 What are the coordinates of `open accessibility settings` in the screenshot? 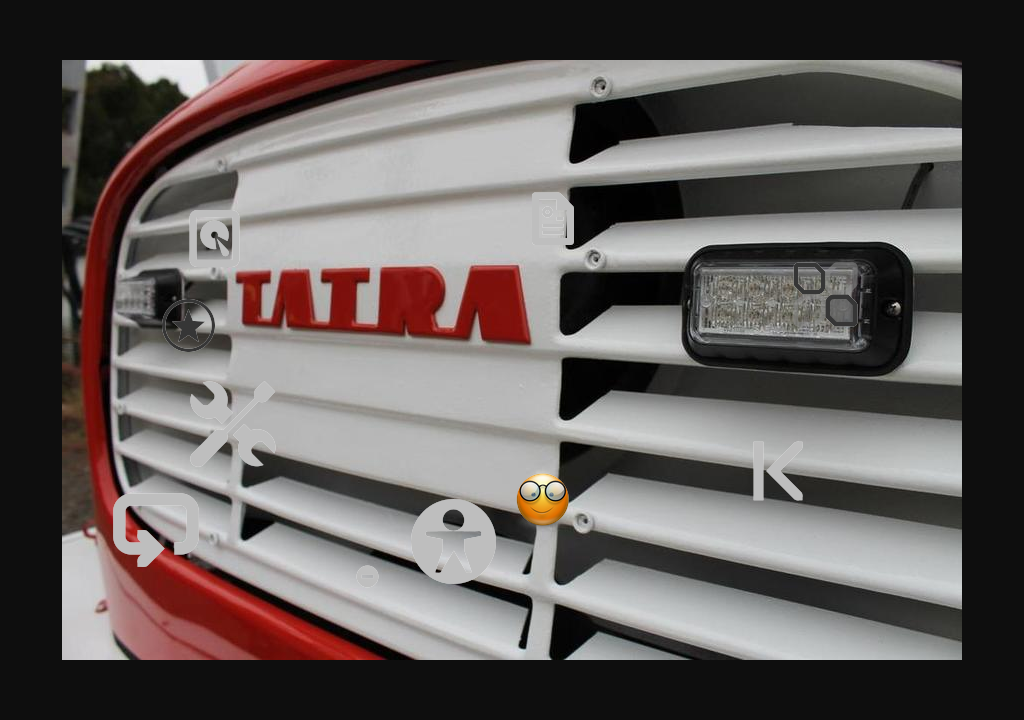 It's located at (453, 541).